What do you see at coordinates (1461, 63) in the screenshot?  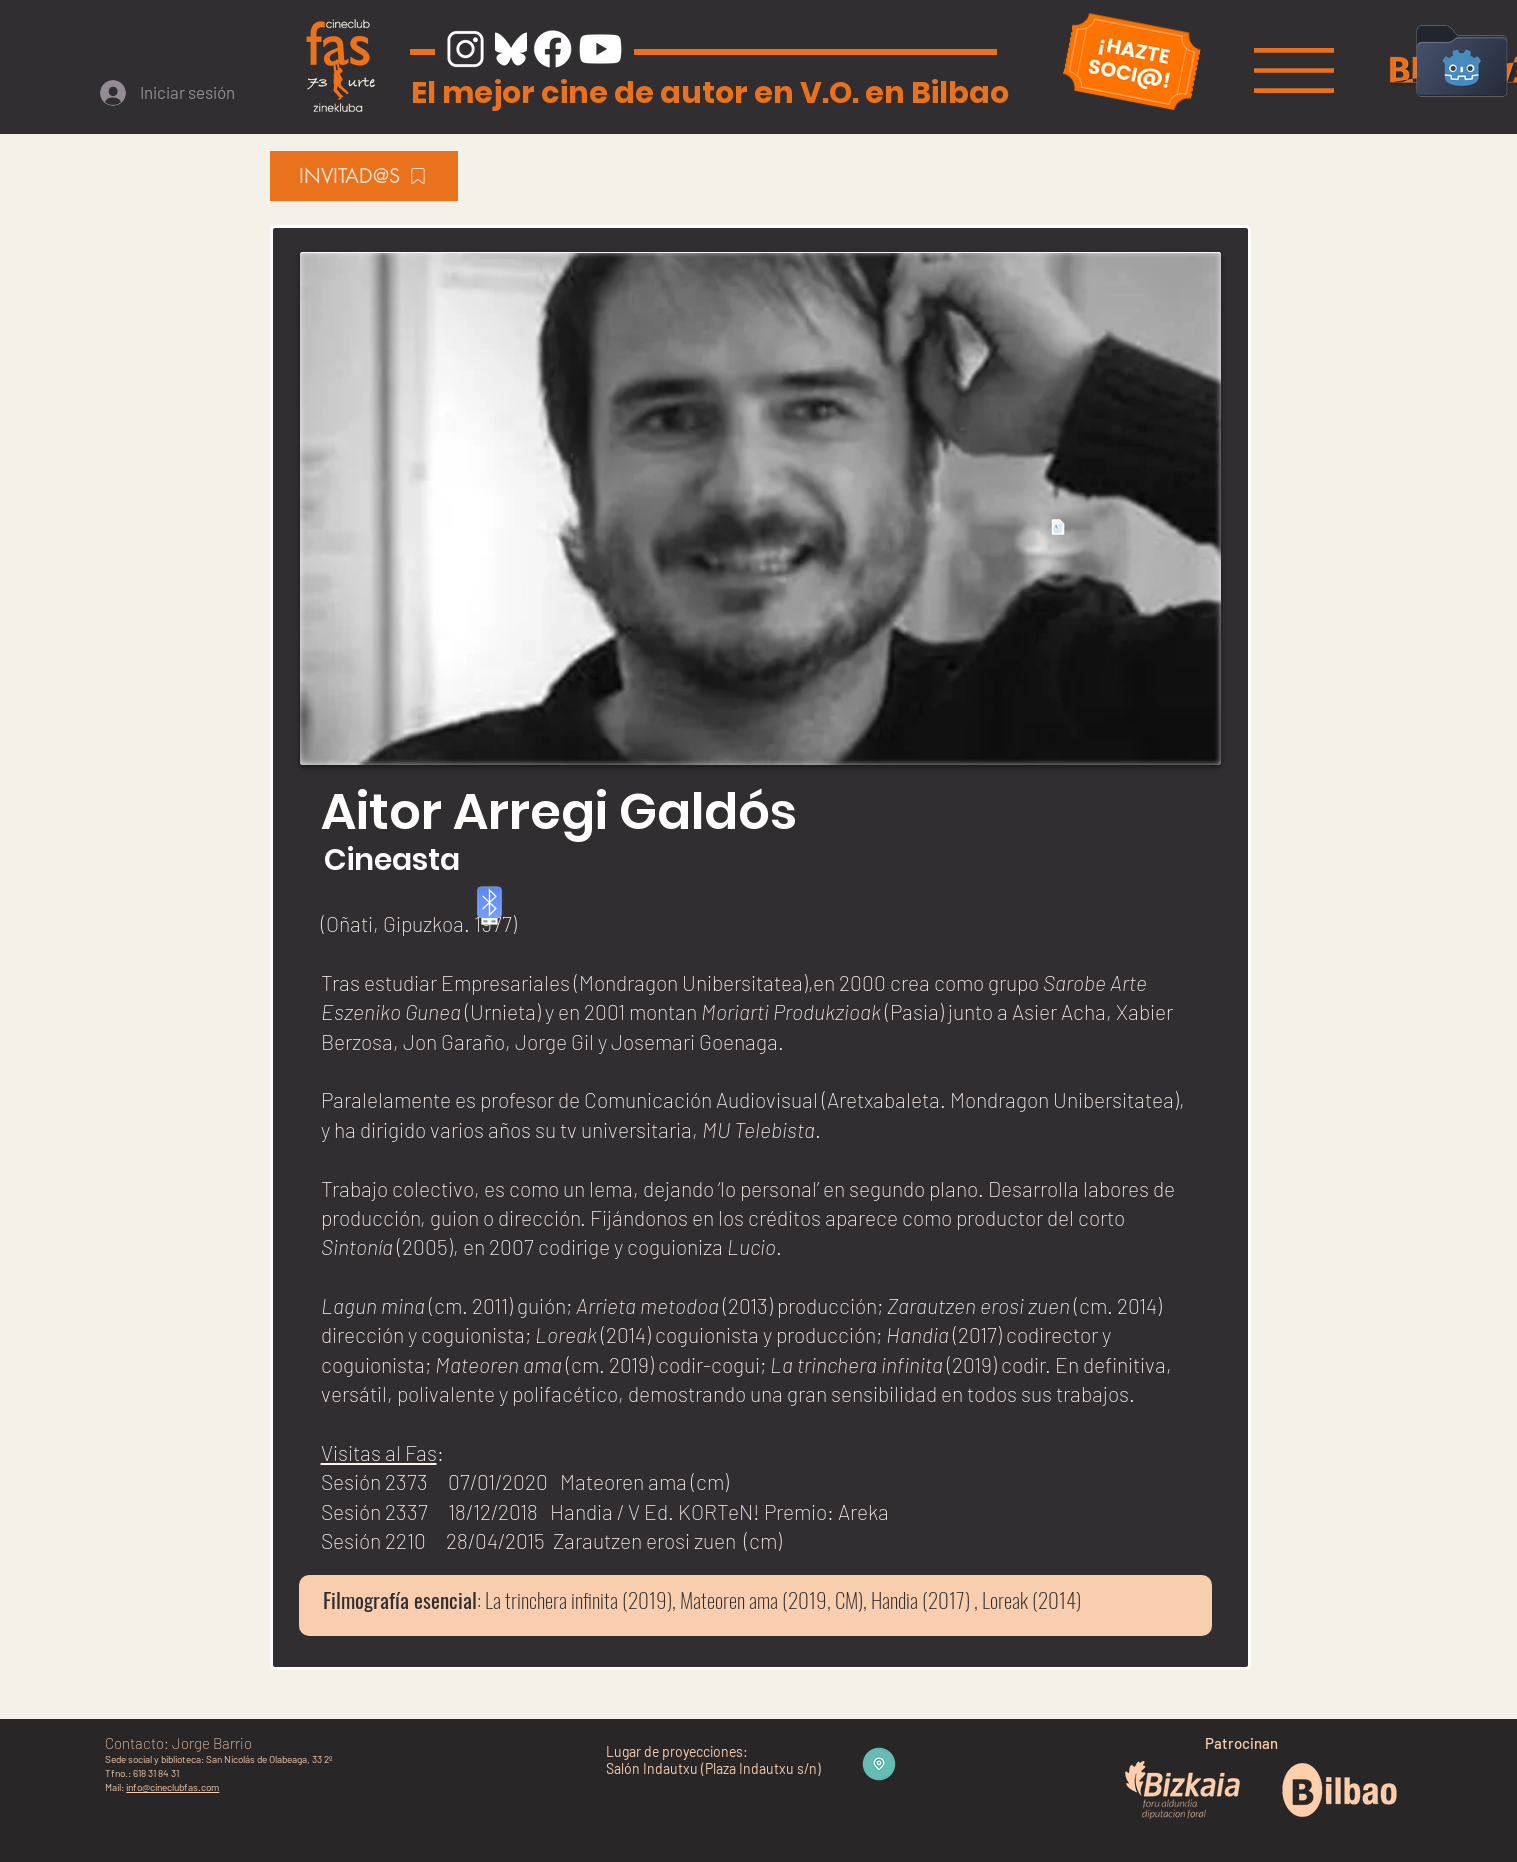 I see `folder containing Godot game engine project files` at bounding box center [1461, 63].